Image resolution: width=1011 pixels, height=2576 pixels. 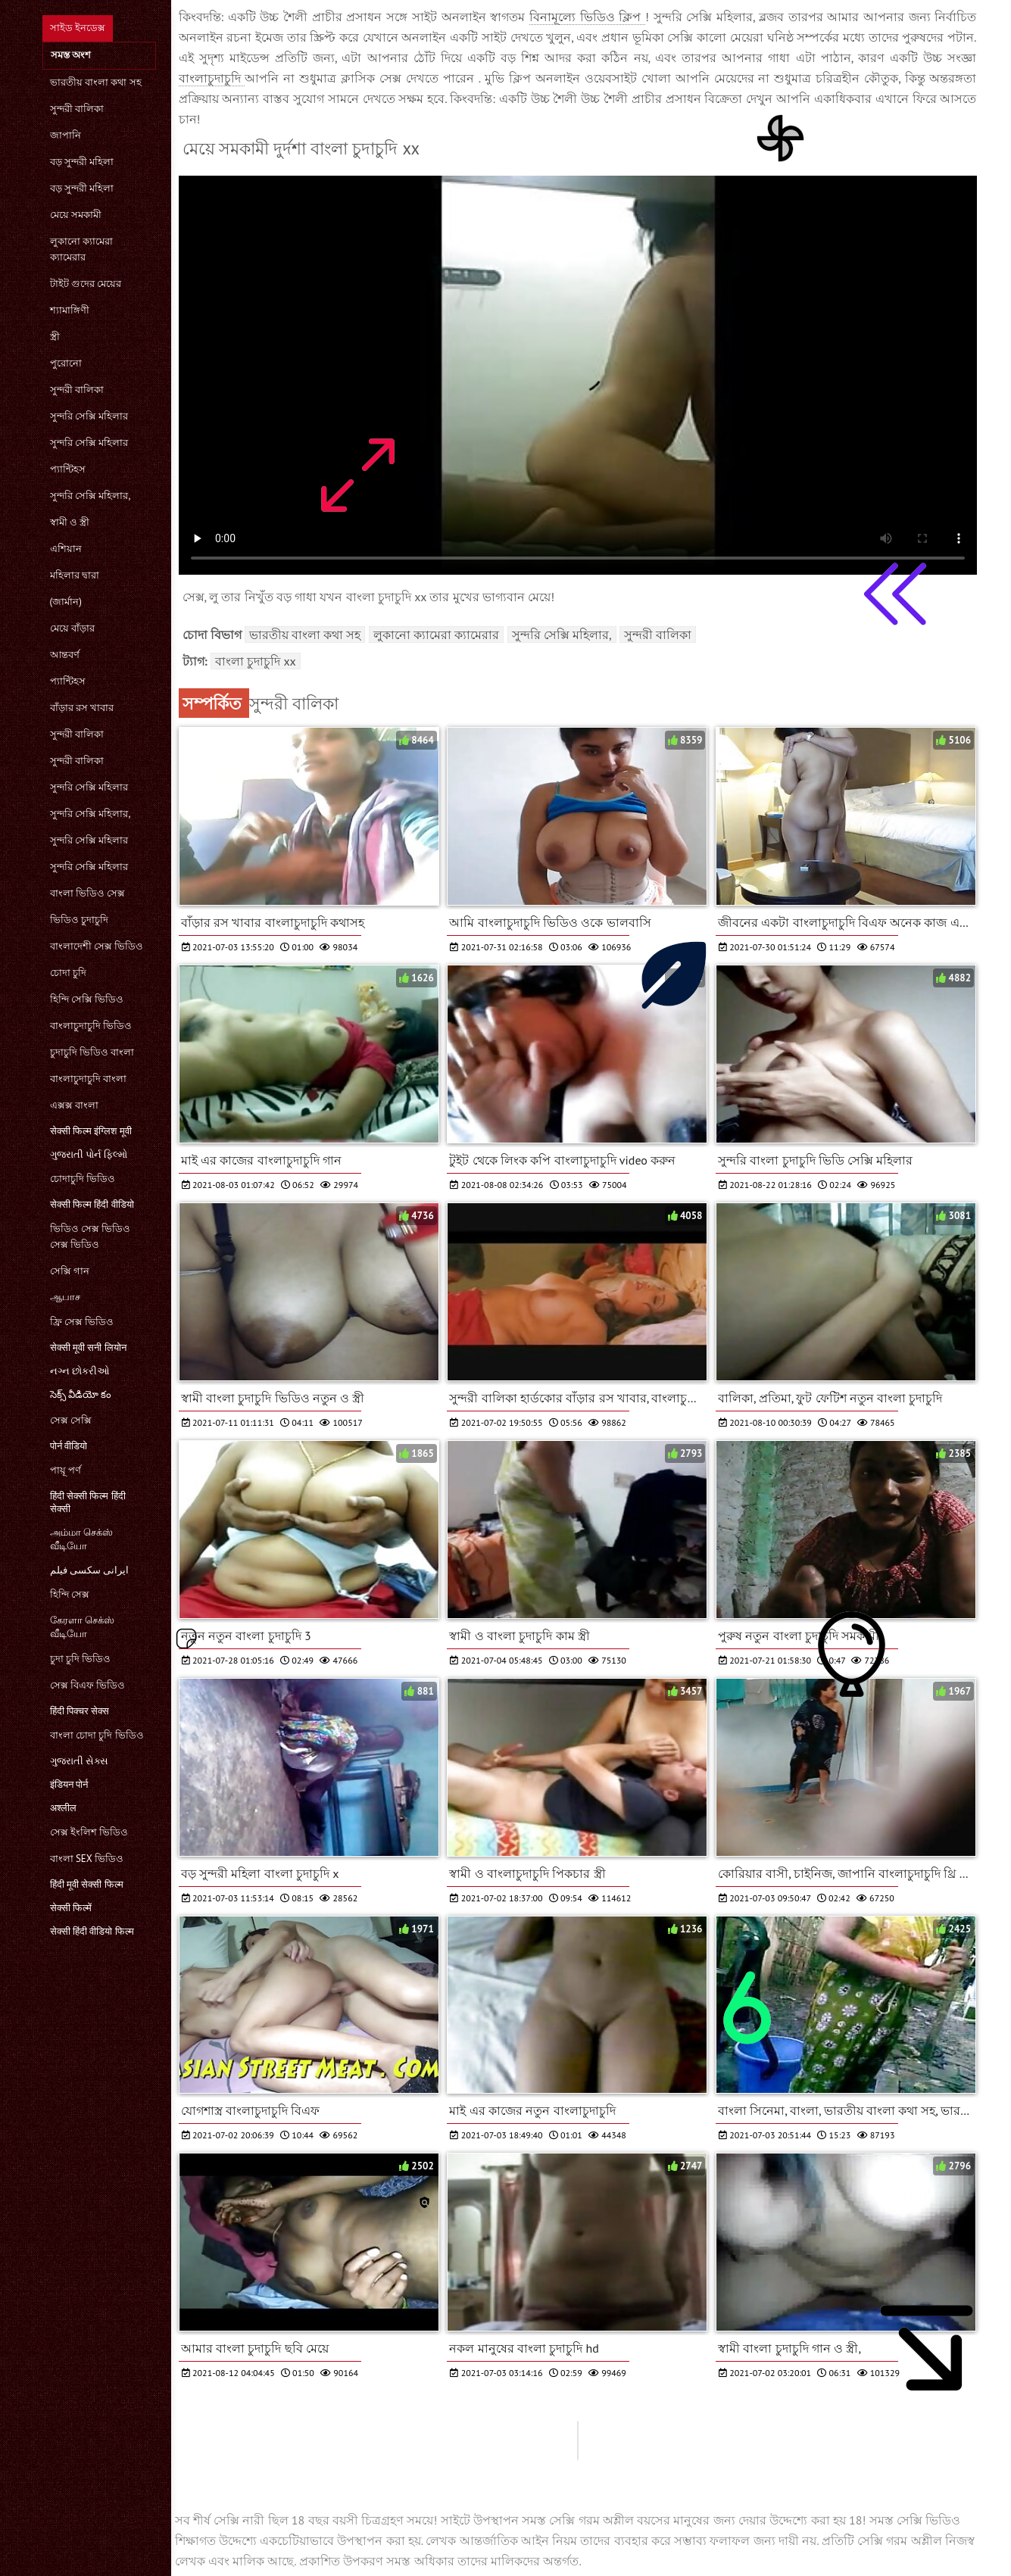 What do you see at coordinates (424, 2202) in the screenshot?
I see `view privacy policy or terms` at bounding box center [424, 2202].